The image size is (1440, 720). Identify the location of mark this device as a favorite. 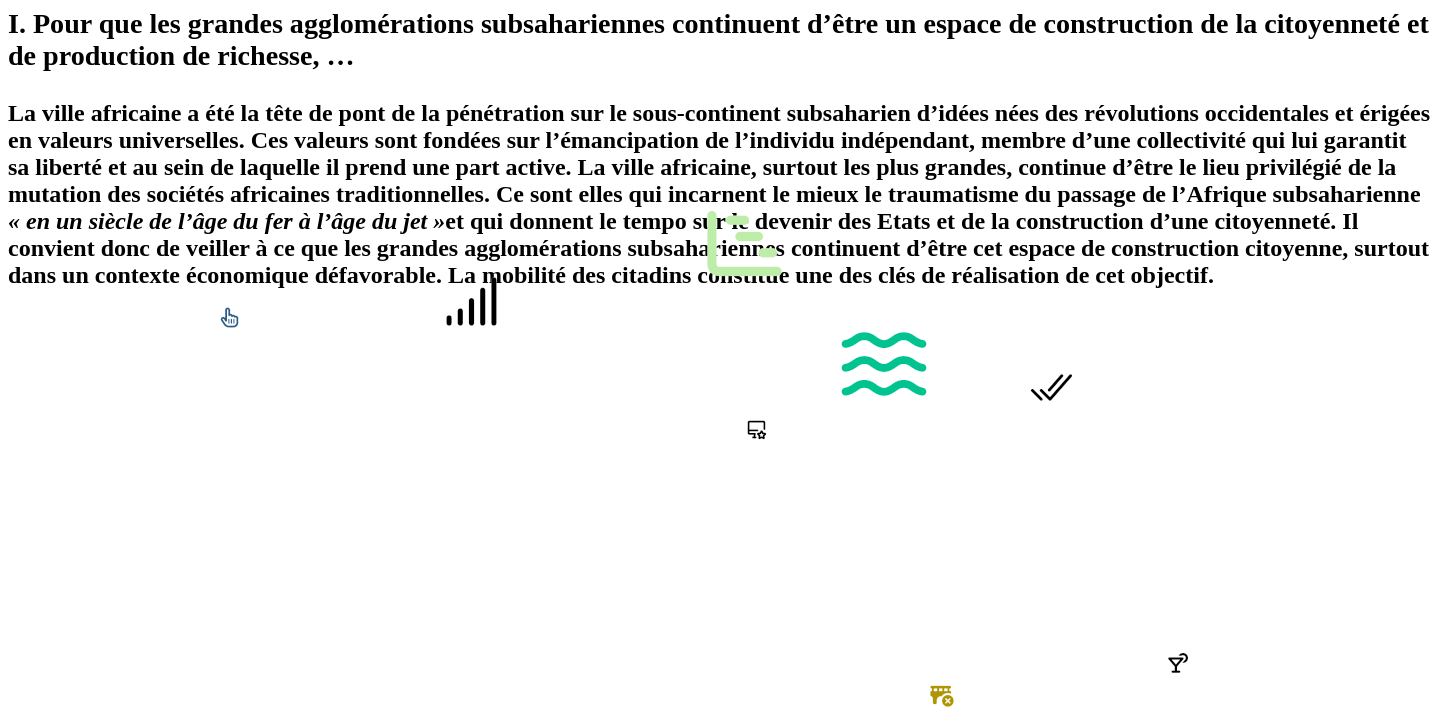
(756, 429).